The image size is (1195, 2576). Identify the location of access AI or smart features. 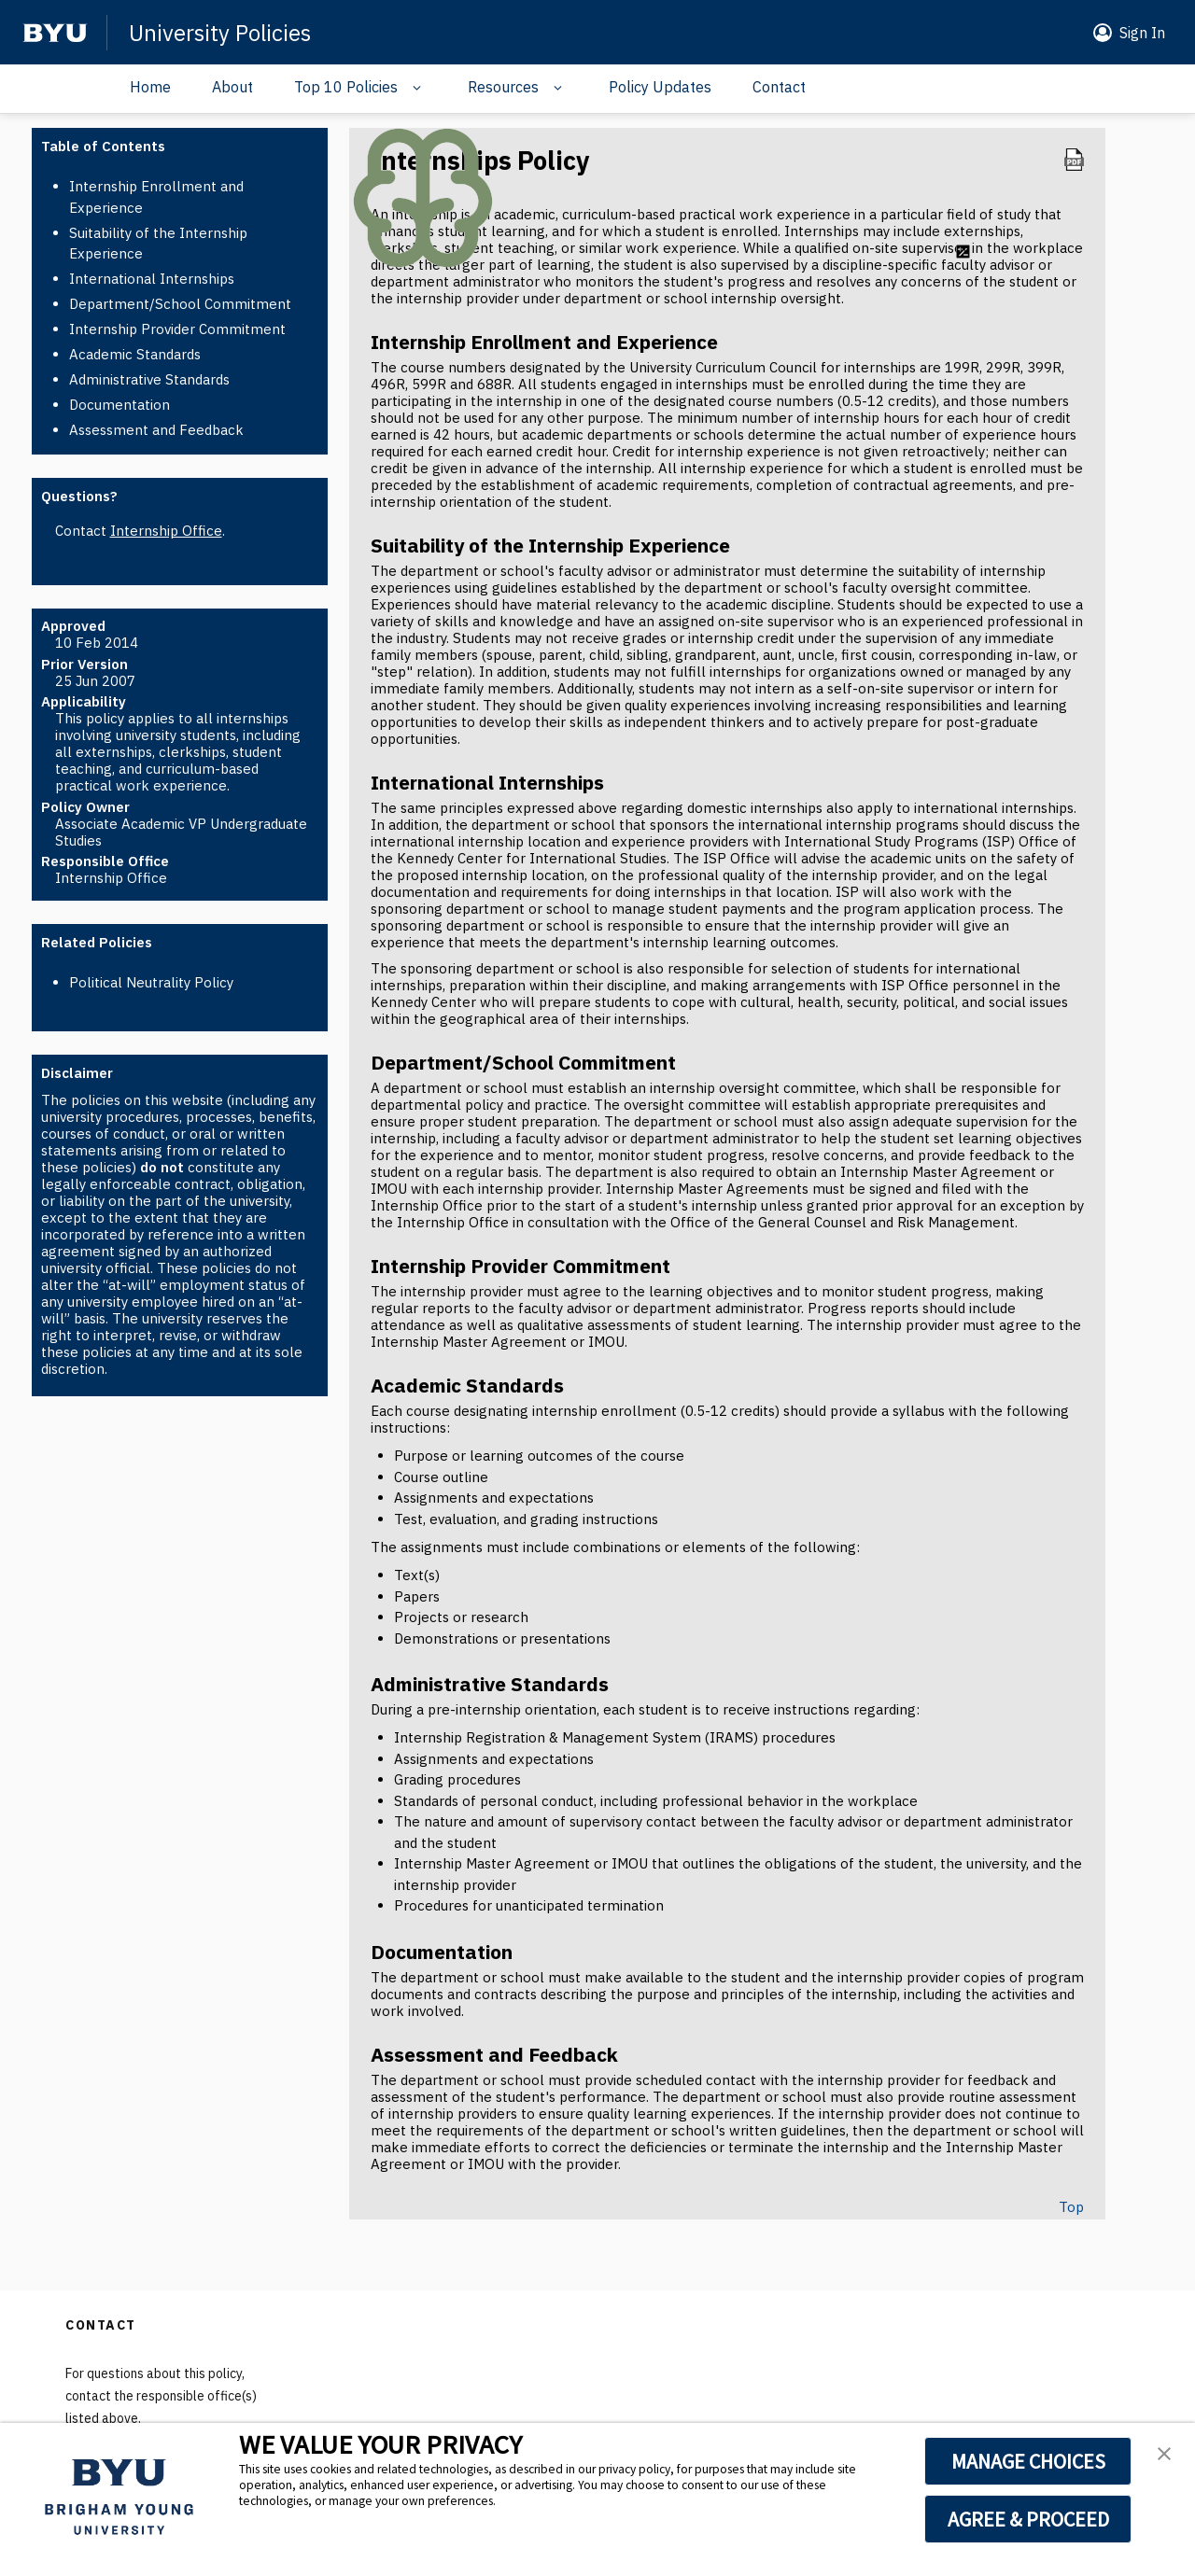
(423, 198).